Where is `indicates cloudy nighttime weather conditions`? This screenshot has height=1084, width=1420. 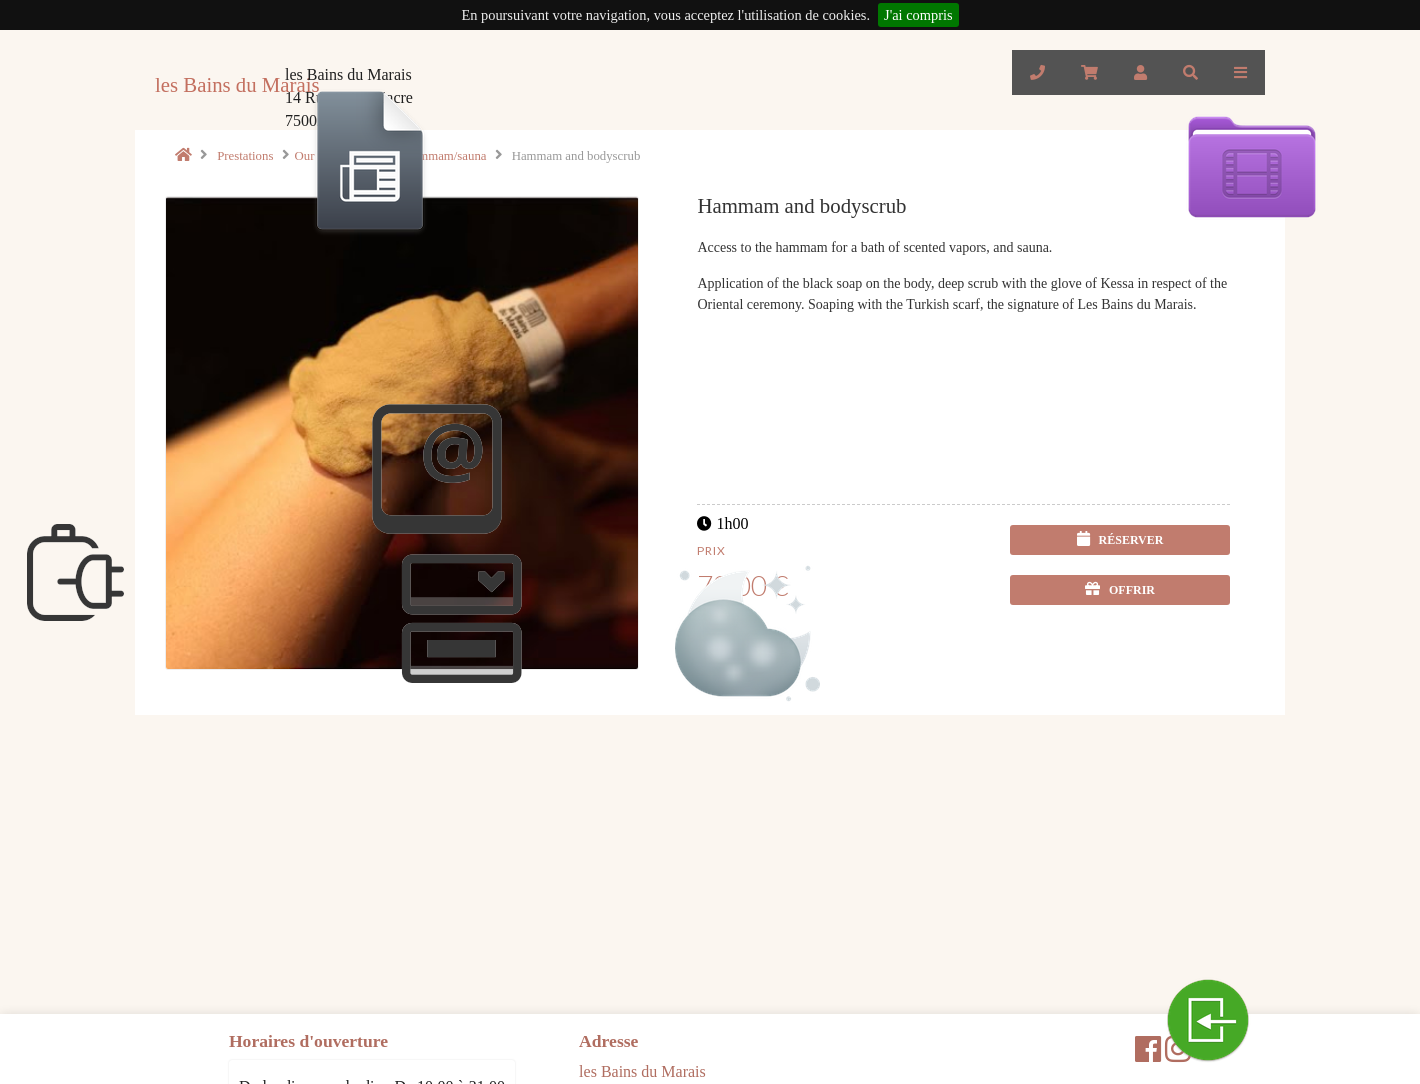 indicates cloudy nighttime weather conditions is located at coordinates (747, 633).